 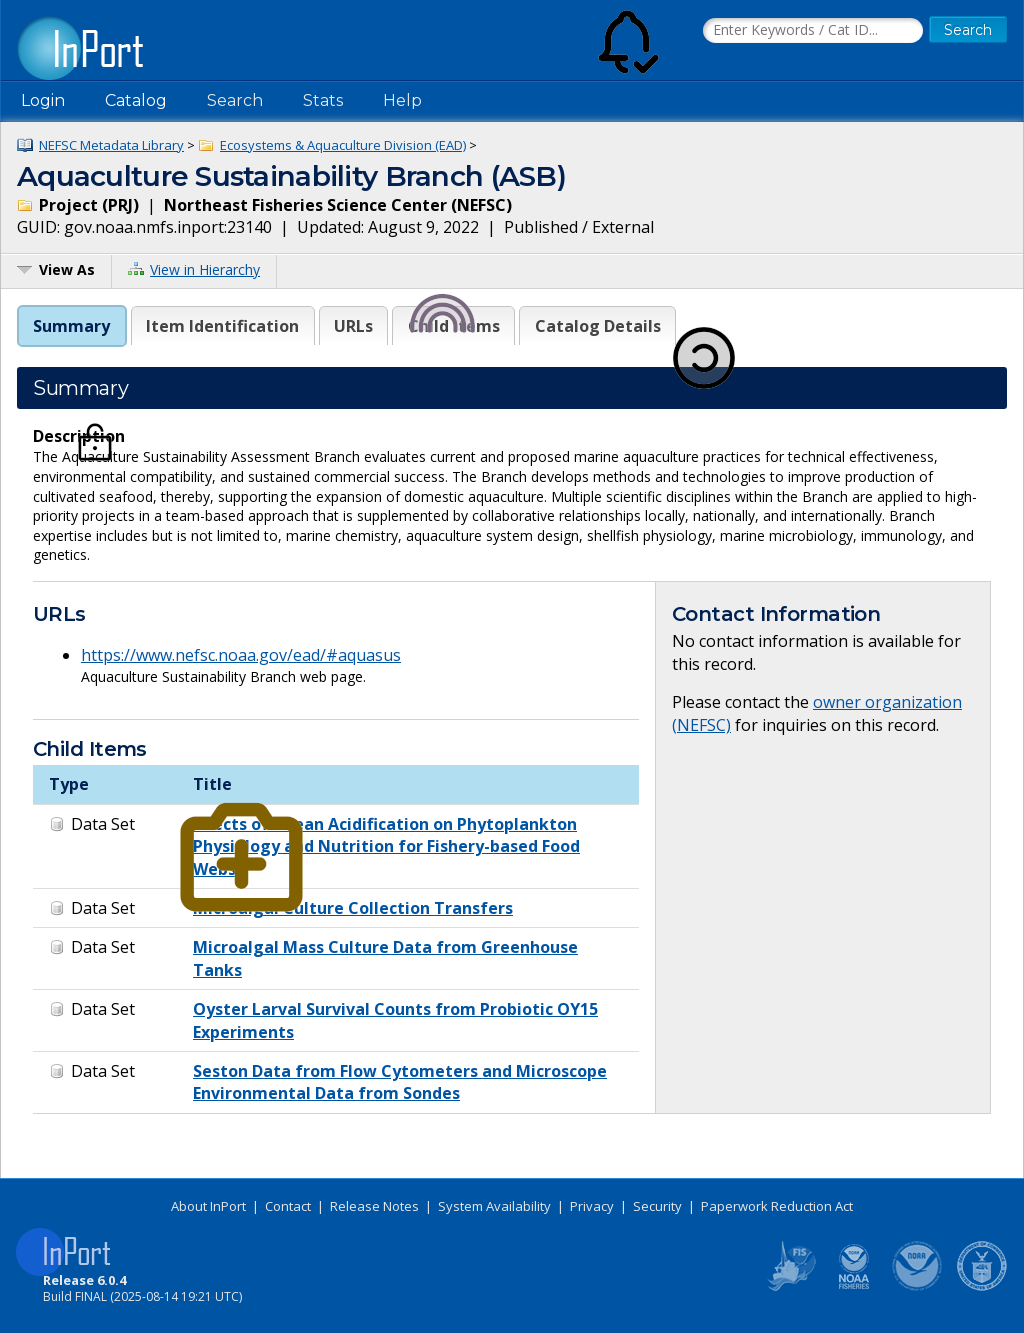 I want to click on notification successfully enabled, so click(x=627, y=42).